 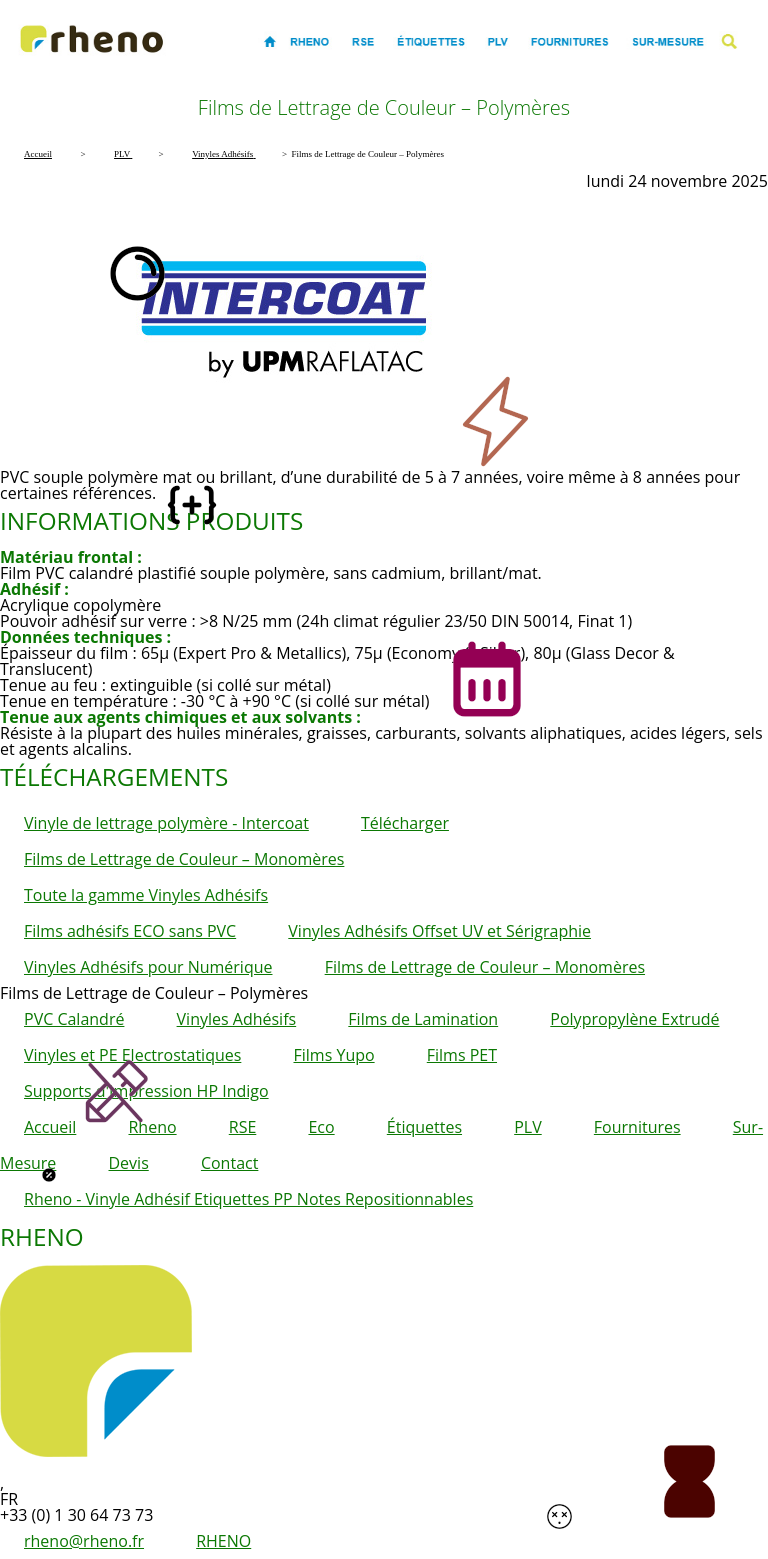 I want to click on apply inner shadow effect to top-right corner, so click(x=137, y=273).